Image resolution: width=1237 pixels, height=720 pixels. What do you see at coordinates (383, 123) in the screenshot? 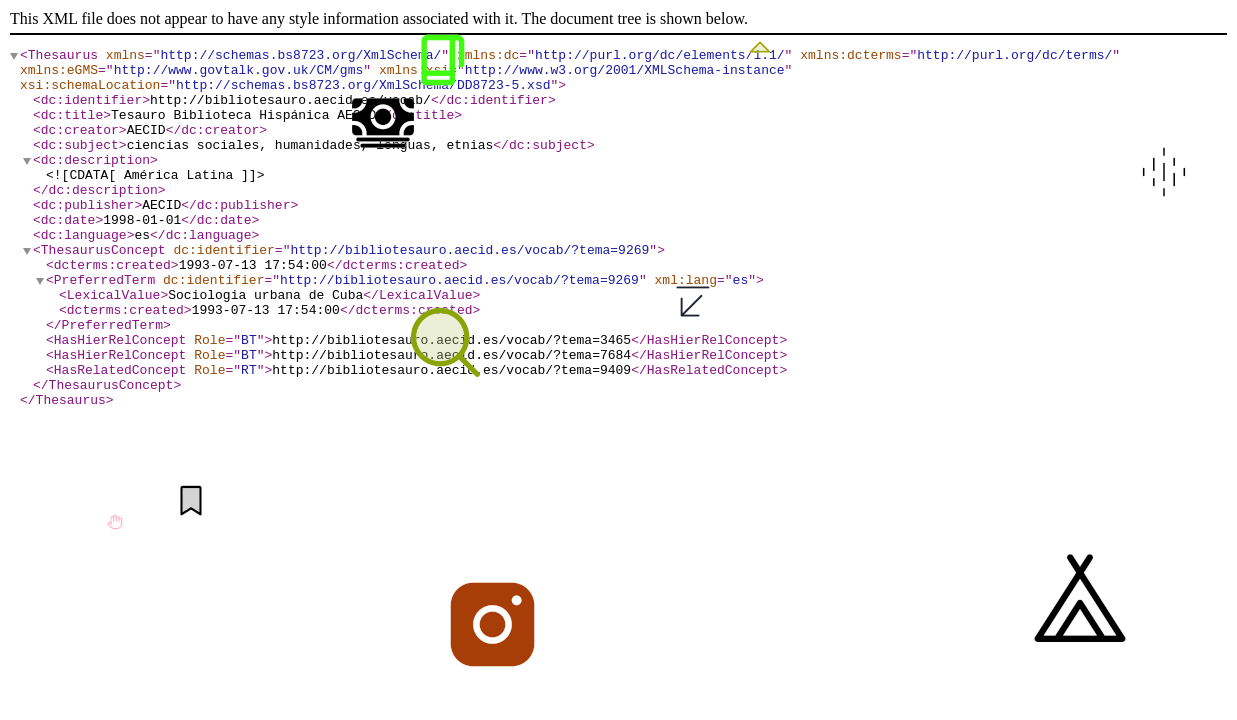
I see `view your cash balance` at bounding box center [383, 123].